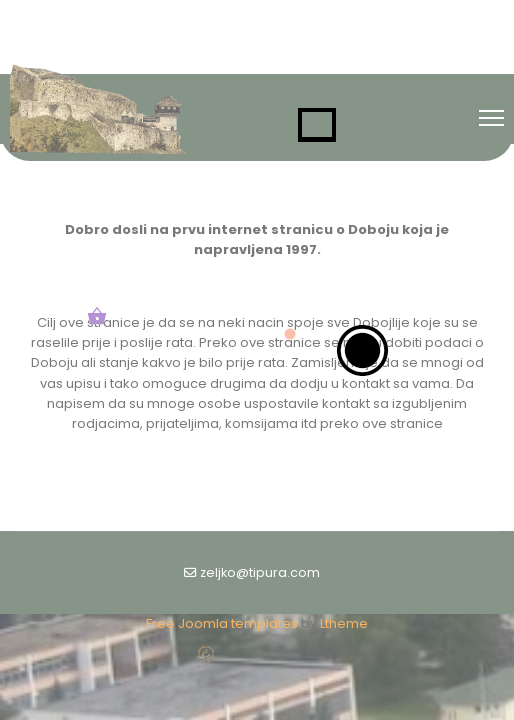 The height and width of the screenshot is (720, 514). I want to click on indicates a selected radio button option, so click(362, 350).